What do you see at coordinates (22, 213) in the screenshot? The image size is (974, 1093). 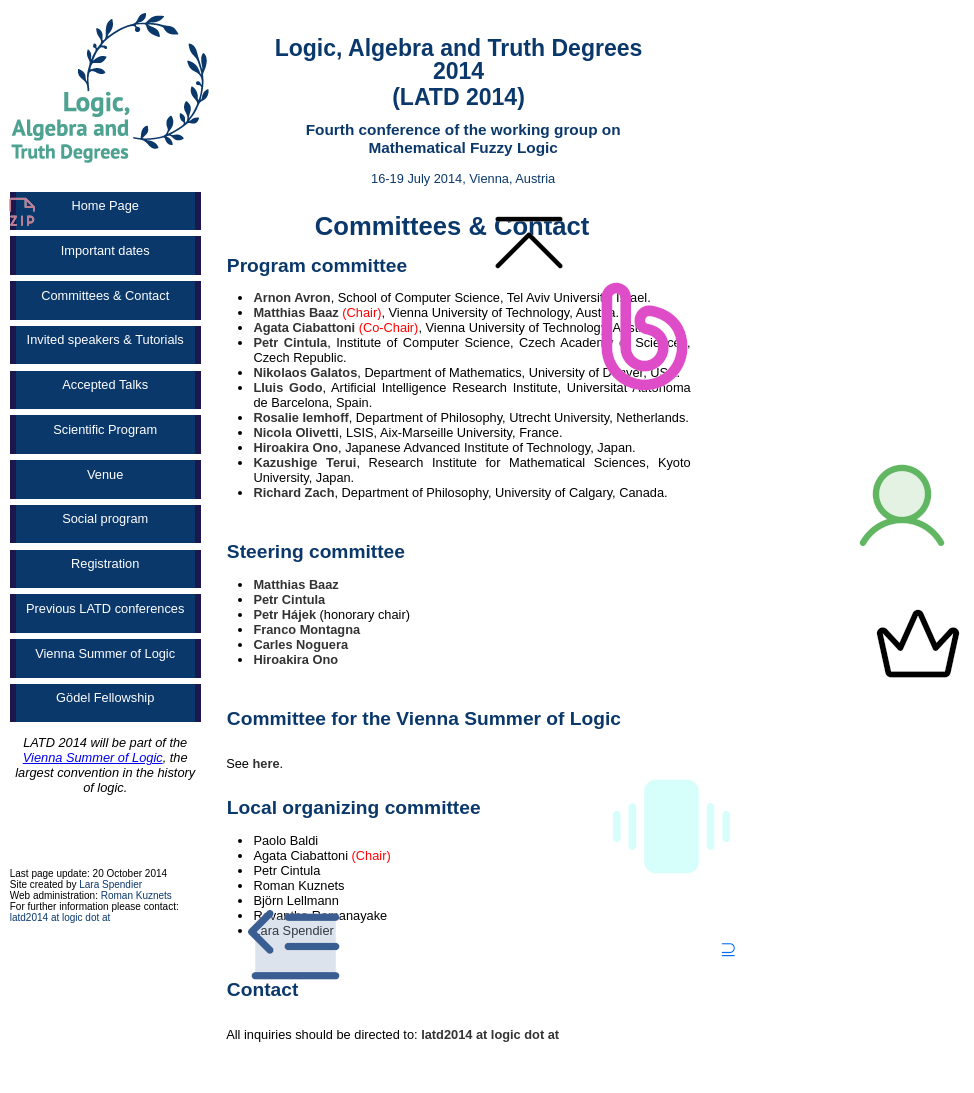 I see `compressed file or archive` at bounding box center [22, 213].